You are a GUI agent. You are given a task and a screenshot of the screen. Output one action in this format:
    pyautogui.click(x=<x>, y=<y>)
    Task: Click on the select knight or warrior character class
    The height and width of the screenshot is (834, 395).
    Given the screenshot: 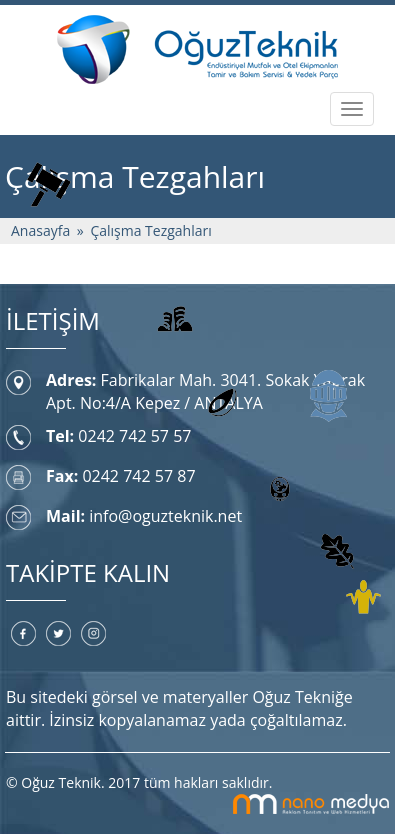 What is the action you would take?
    pyautogui.click(x=328, y=395)
    